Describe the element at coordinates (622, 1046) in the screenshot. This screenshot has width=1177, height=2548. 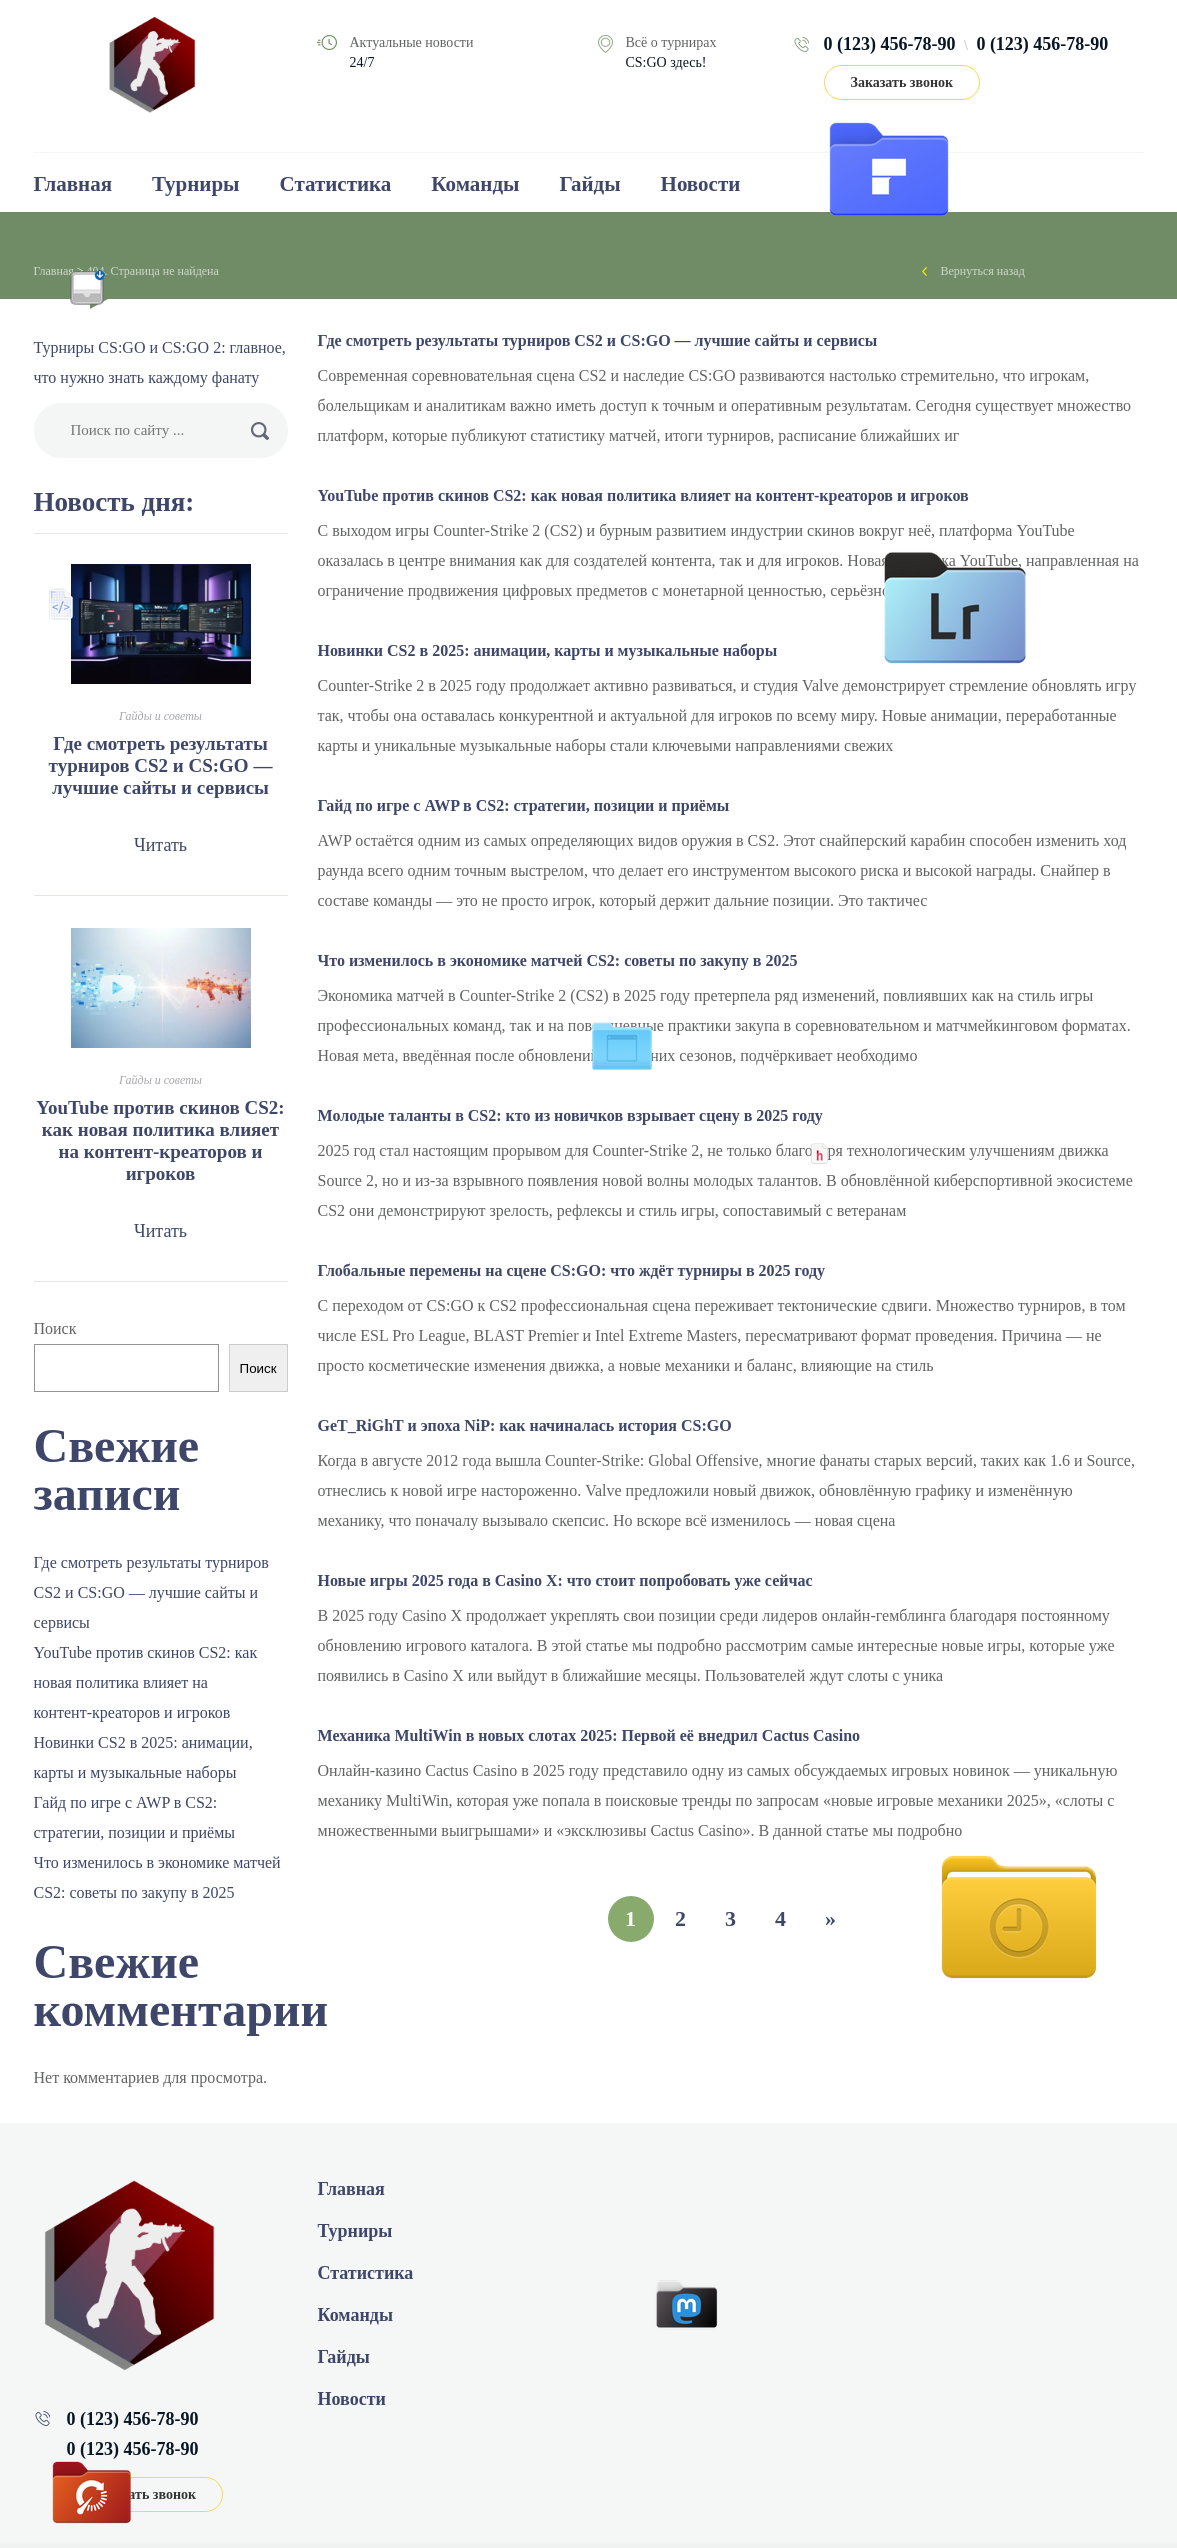
I see `open the desktop folder` at that location.